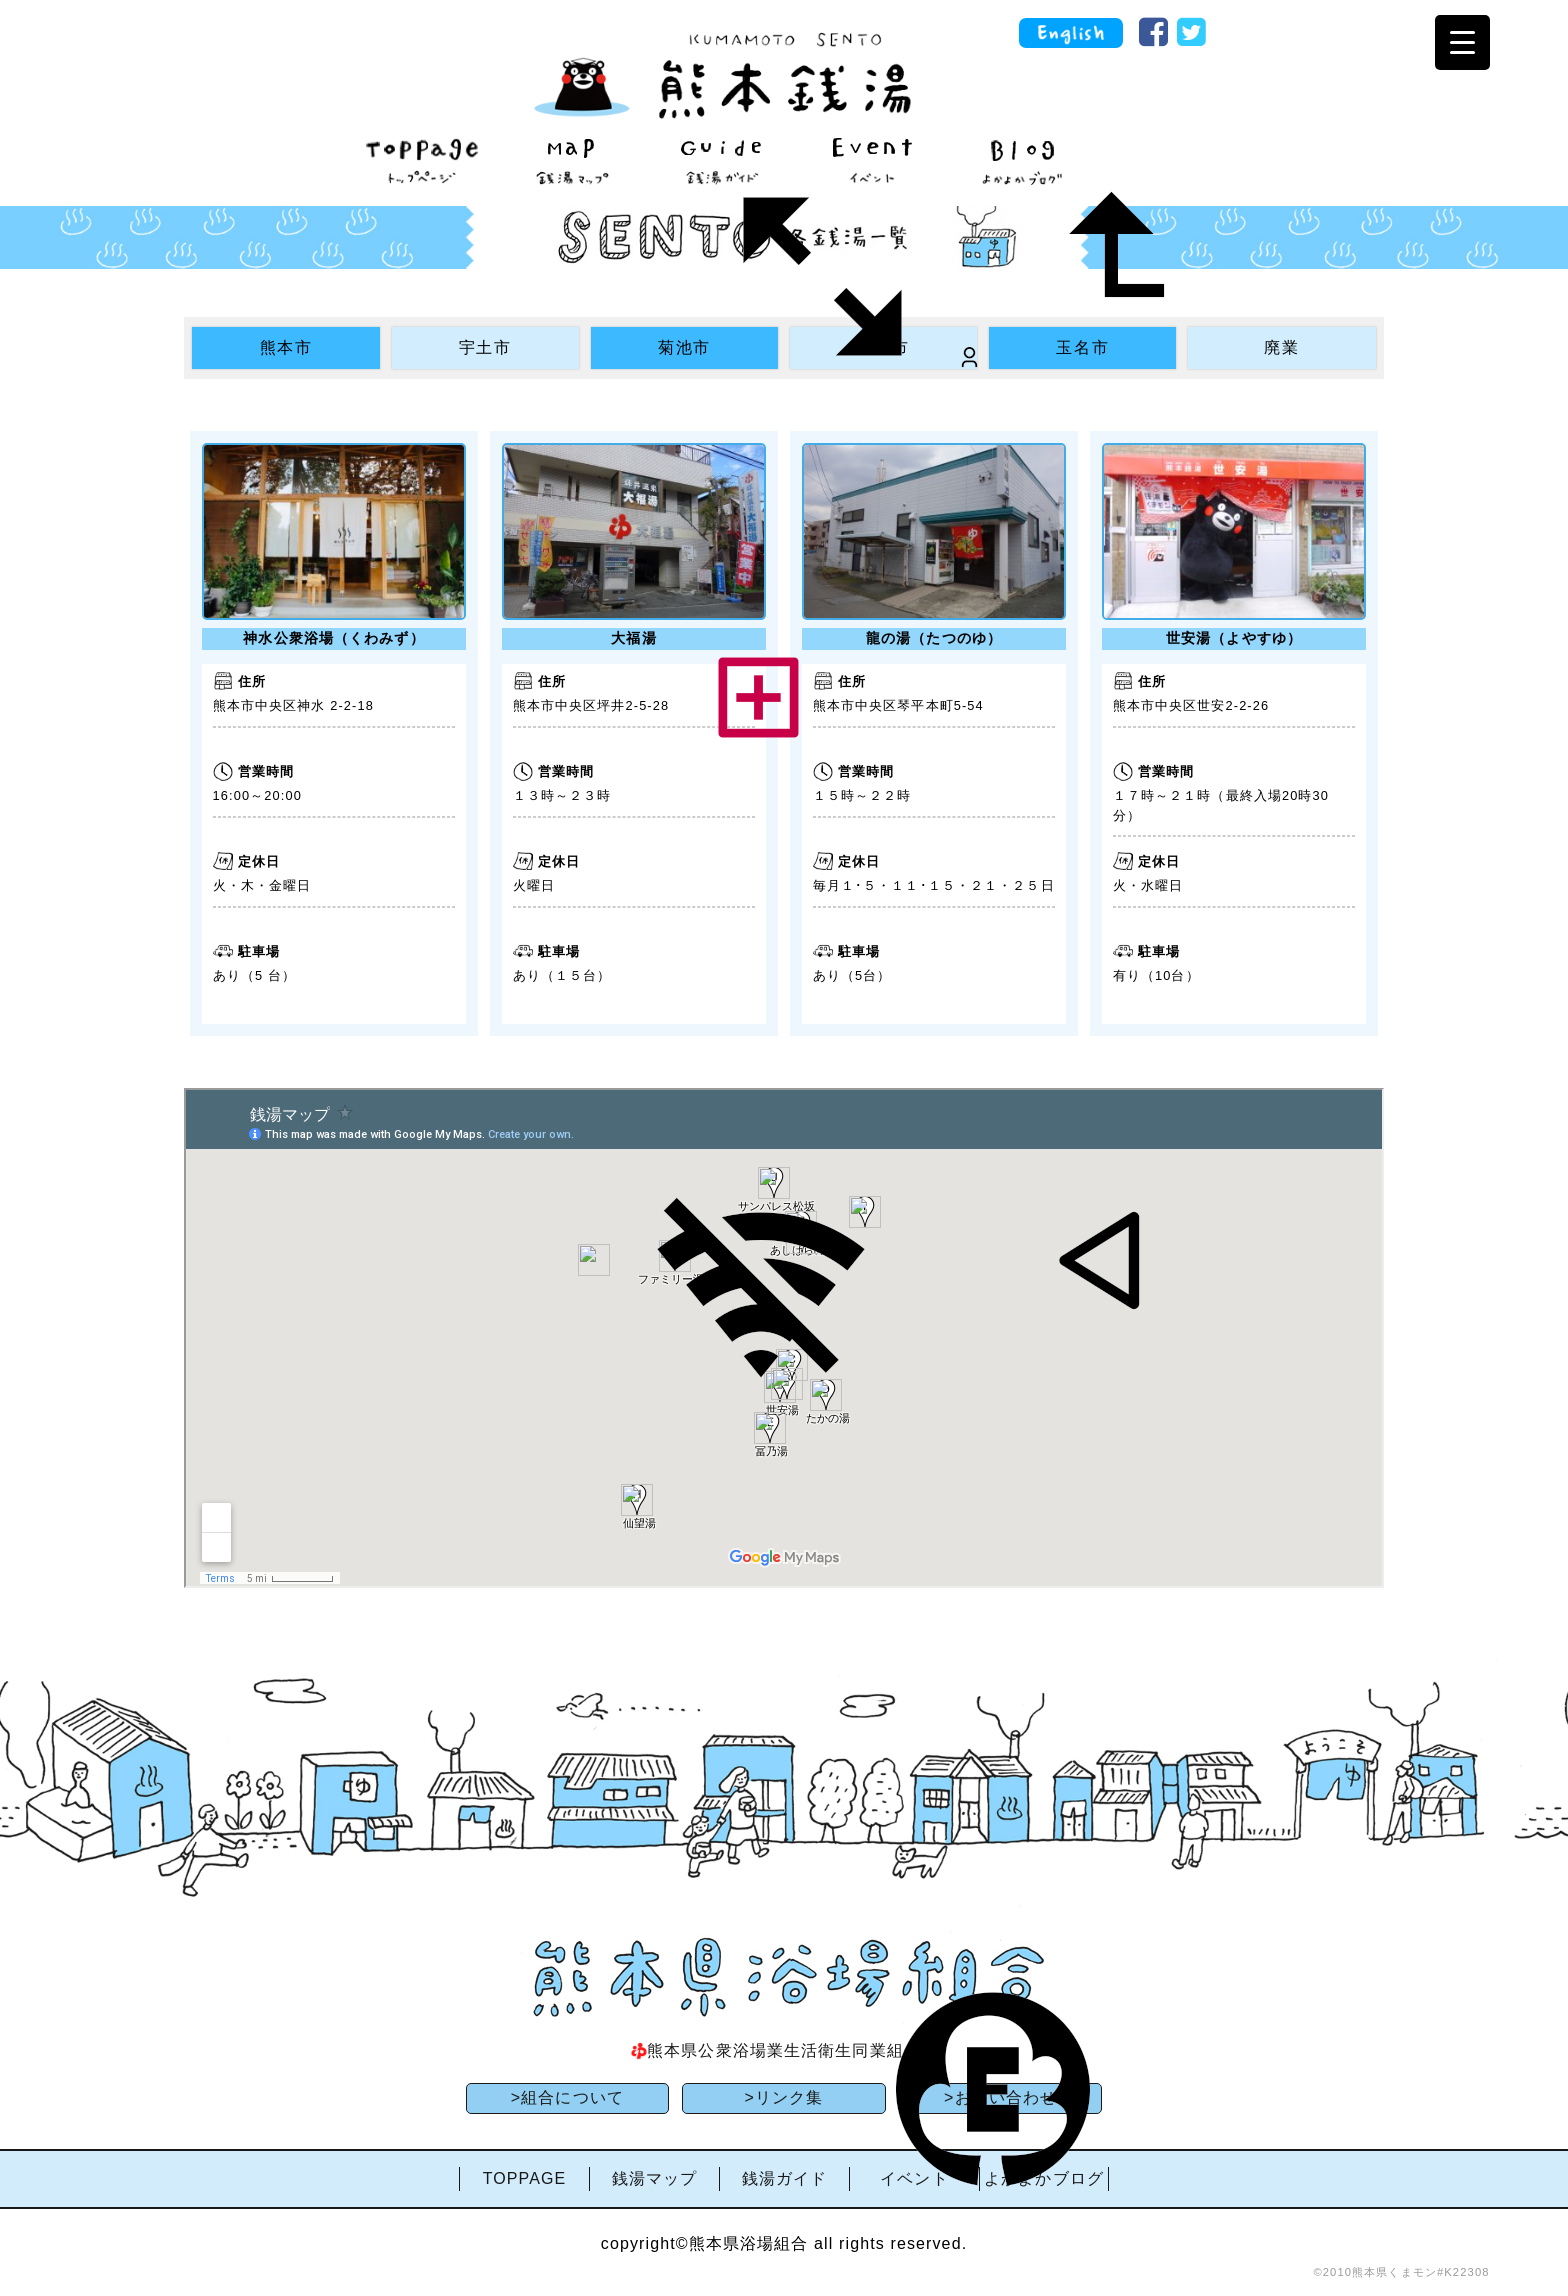 The height and width of the screenshot is (2296, 1568). Describe the element at coordinates (1107, 1260) in the screenshot. I see `play media in reverse` at that location.